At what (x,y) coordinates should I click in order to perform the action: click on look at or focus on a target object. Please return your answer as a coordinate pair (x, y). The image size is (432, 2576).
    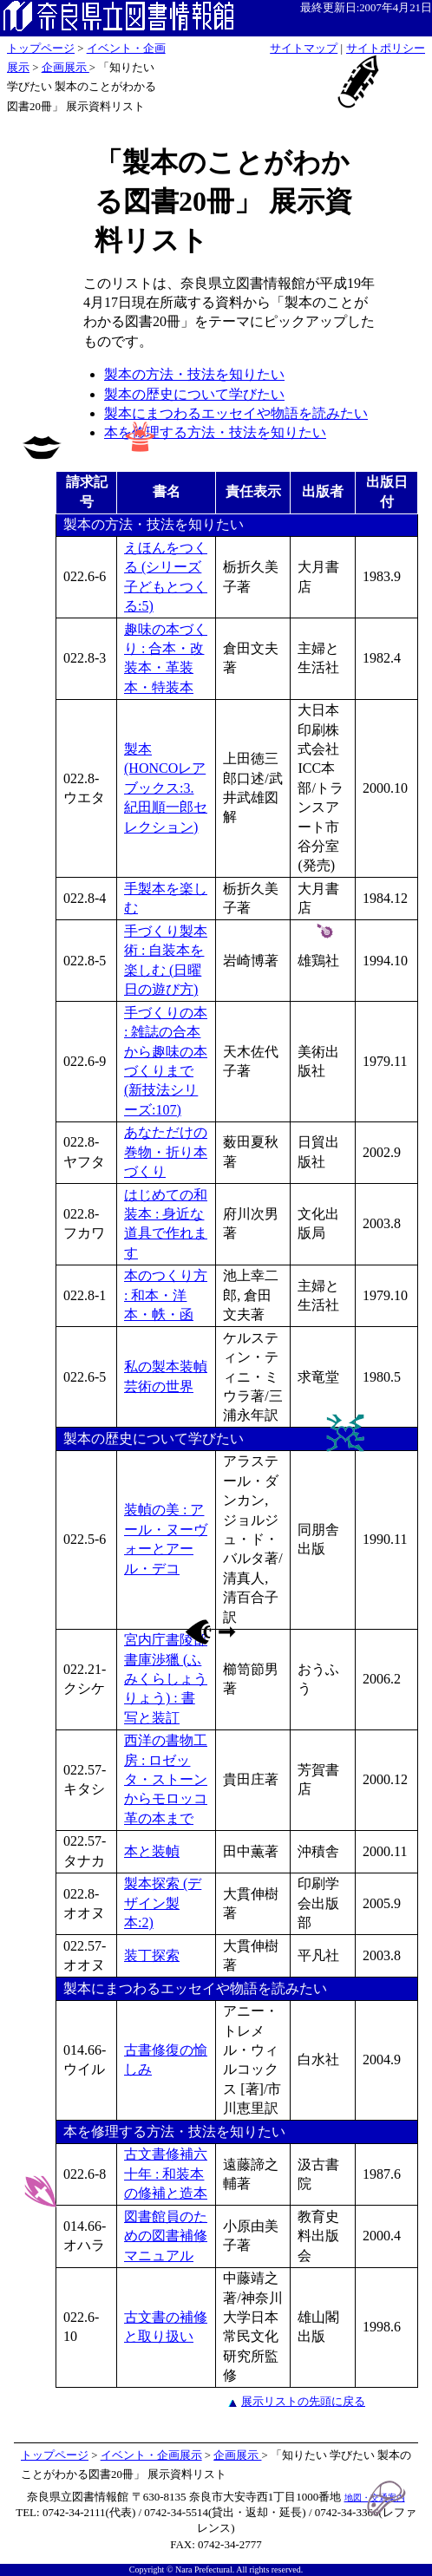
    Looking at the image, I should click on (211, 1631).